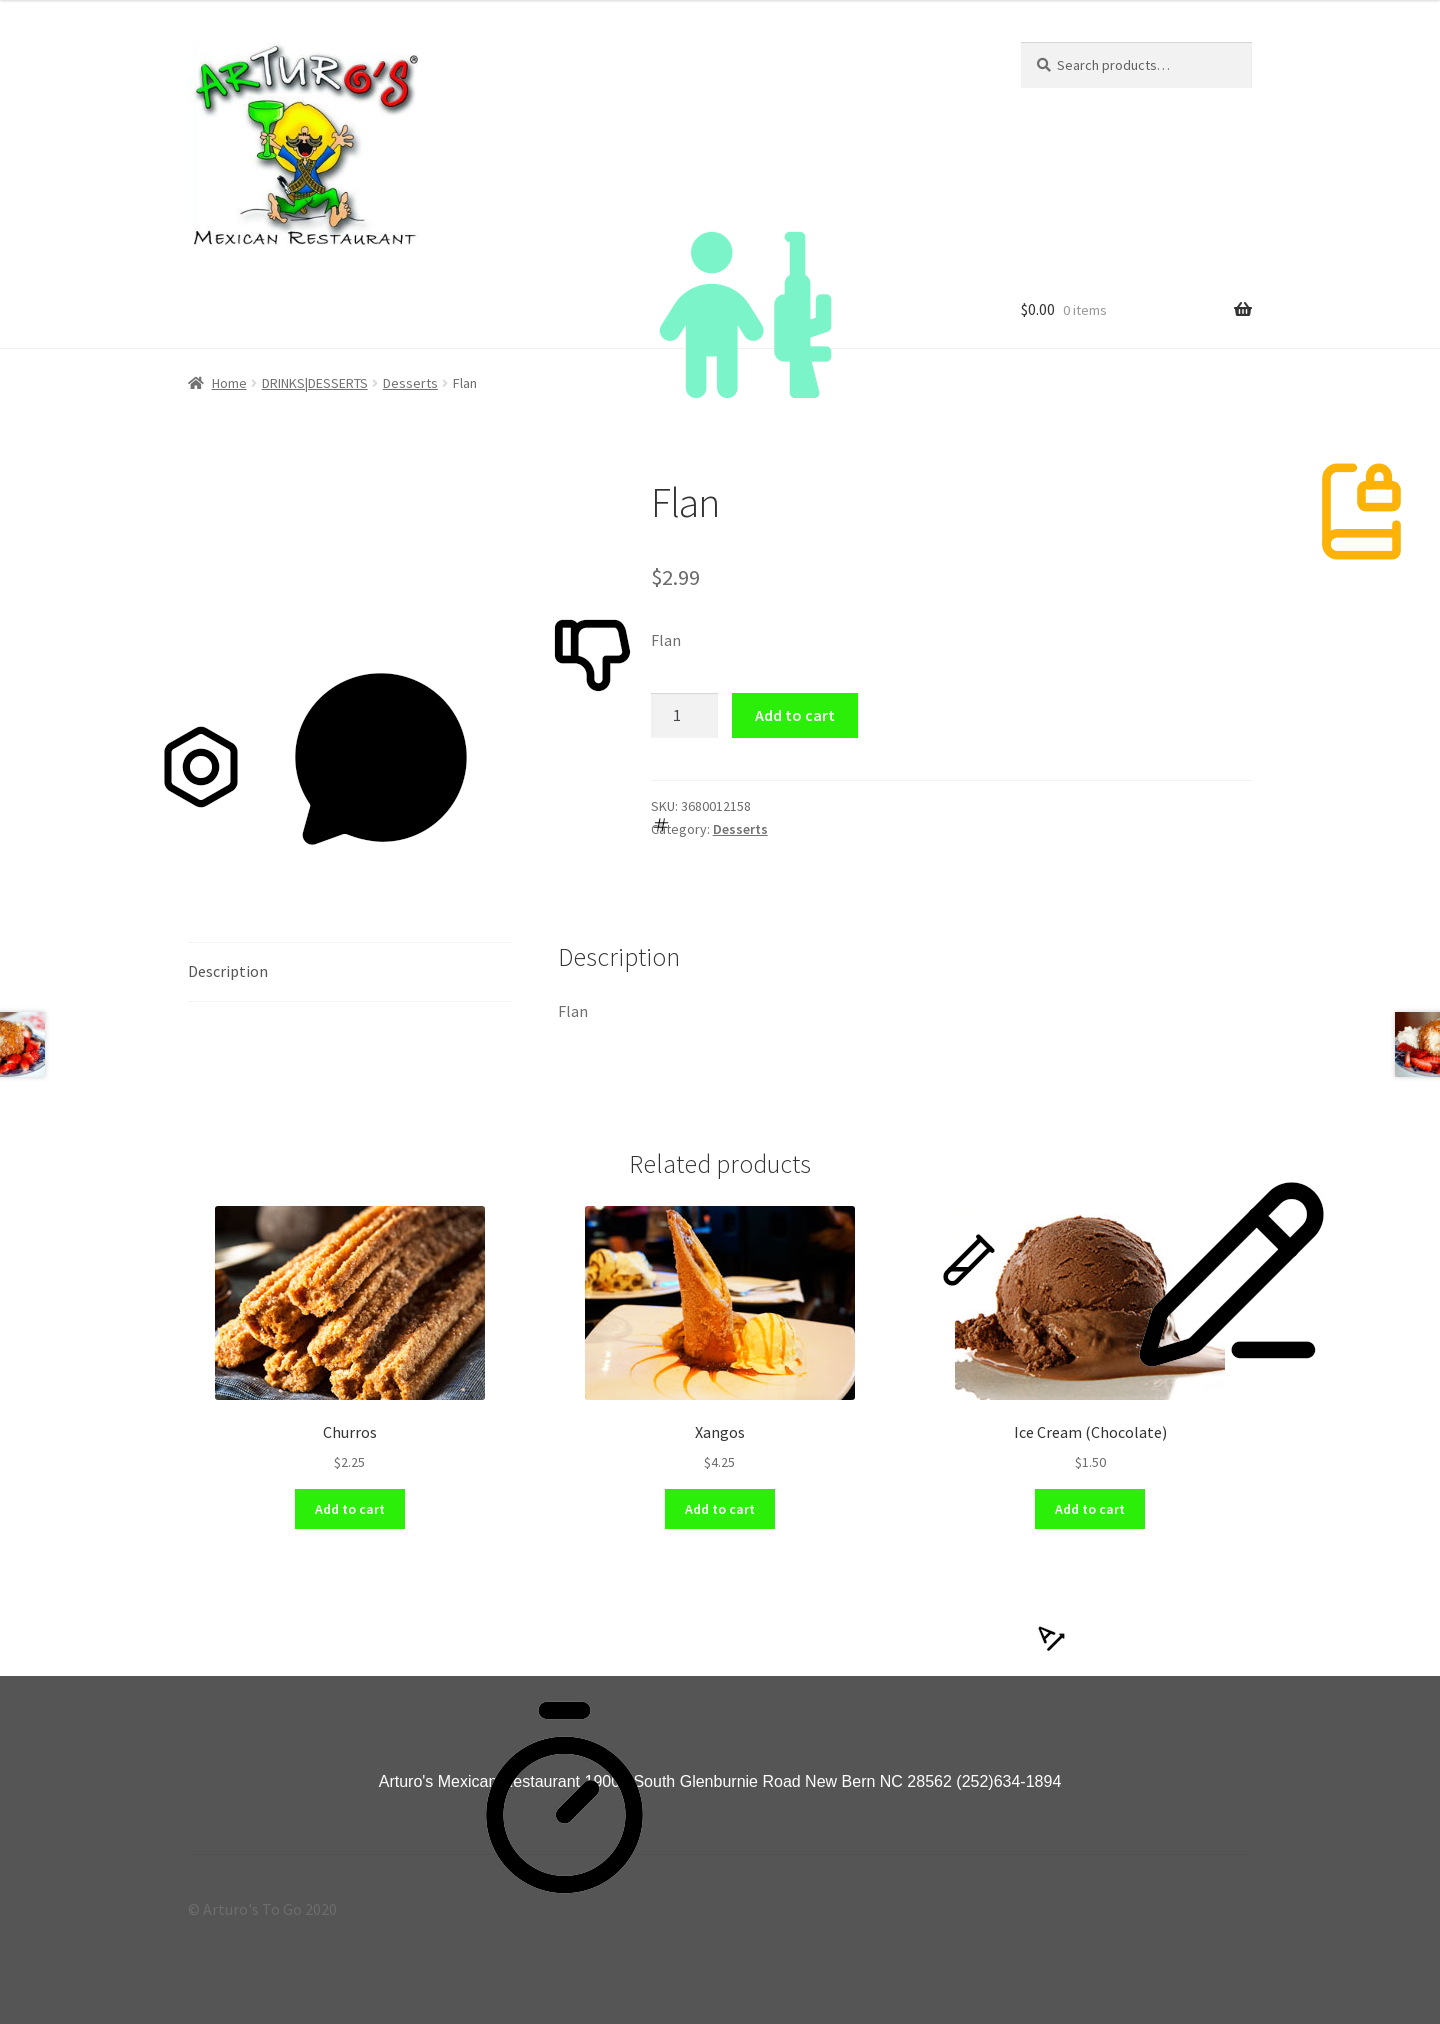 The image size is (1440, 2024). Describe the element at coordinates (748, 315) in the screenshot. I see `indicates child soldier awareness or prevention cause` at that location.